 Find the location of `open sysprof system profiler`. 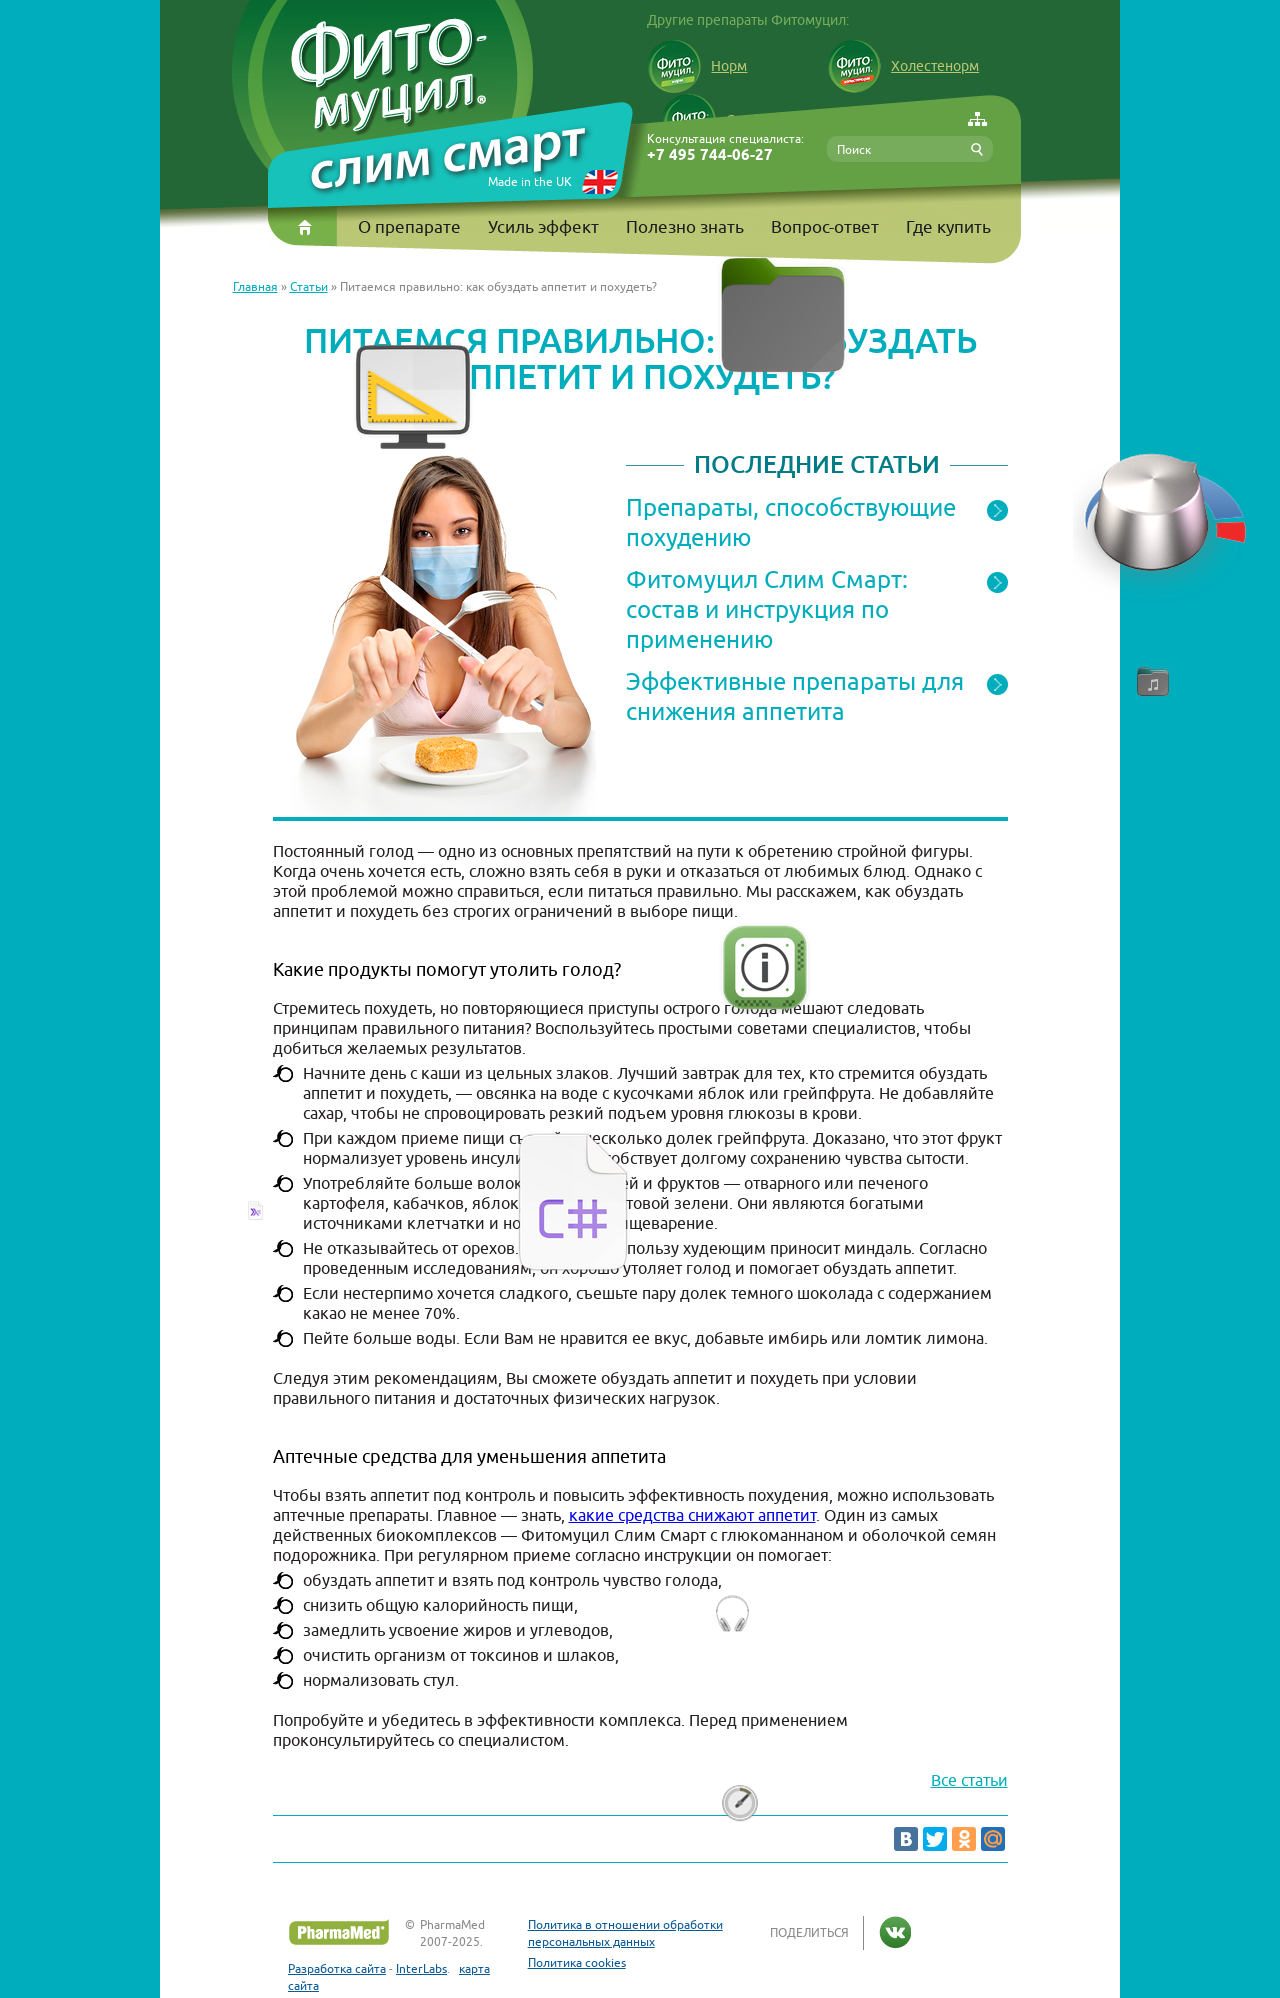

open sysprof system profiler is located at coordinates (740, 1803).